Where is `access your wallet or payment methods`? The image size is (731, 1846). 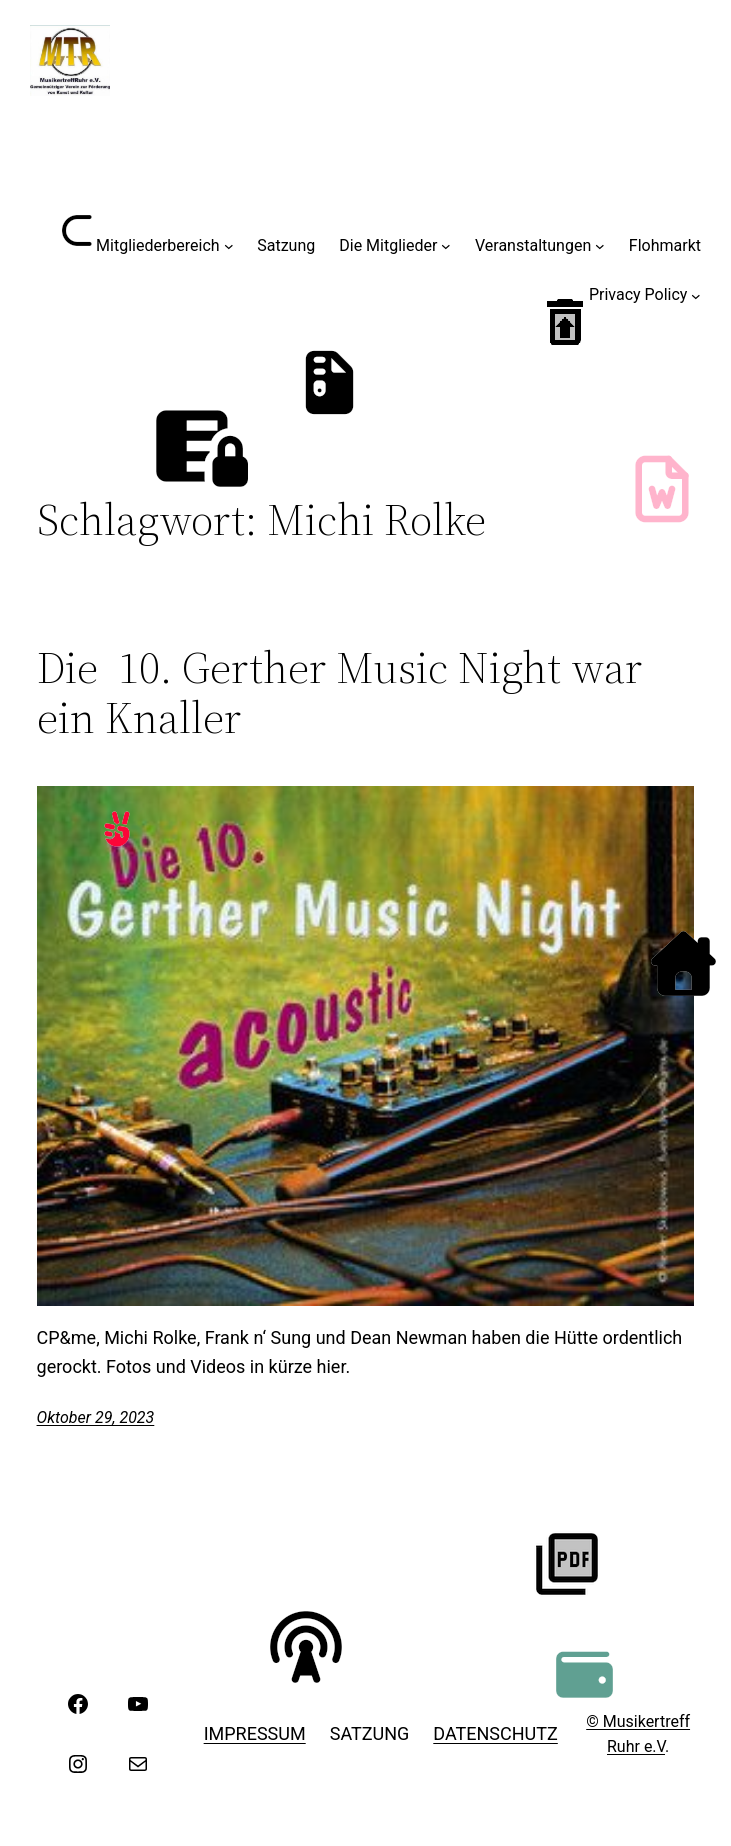
access your wallet or payment methods is located at coordinates (584, 1676).